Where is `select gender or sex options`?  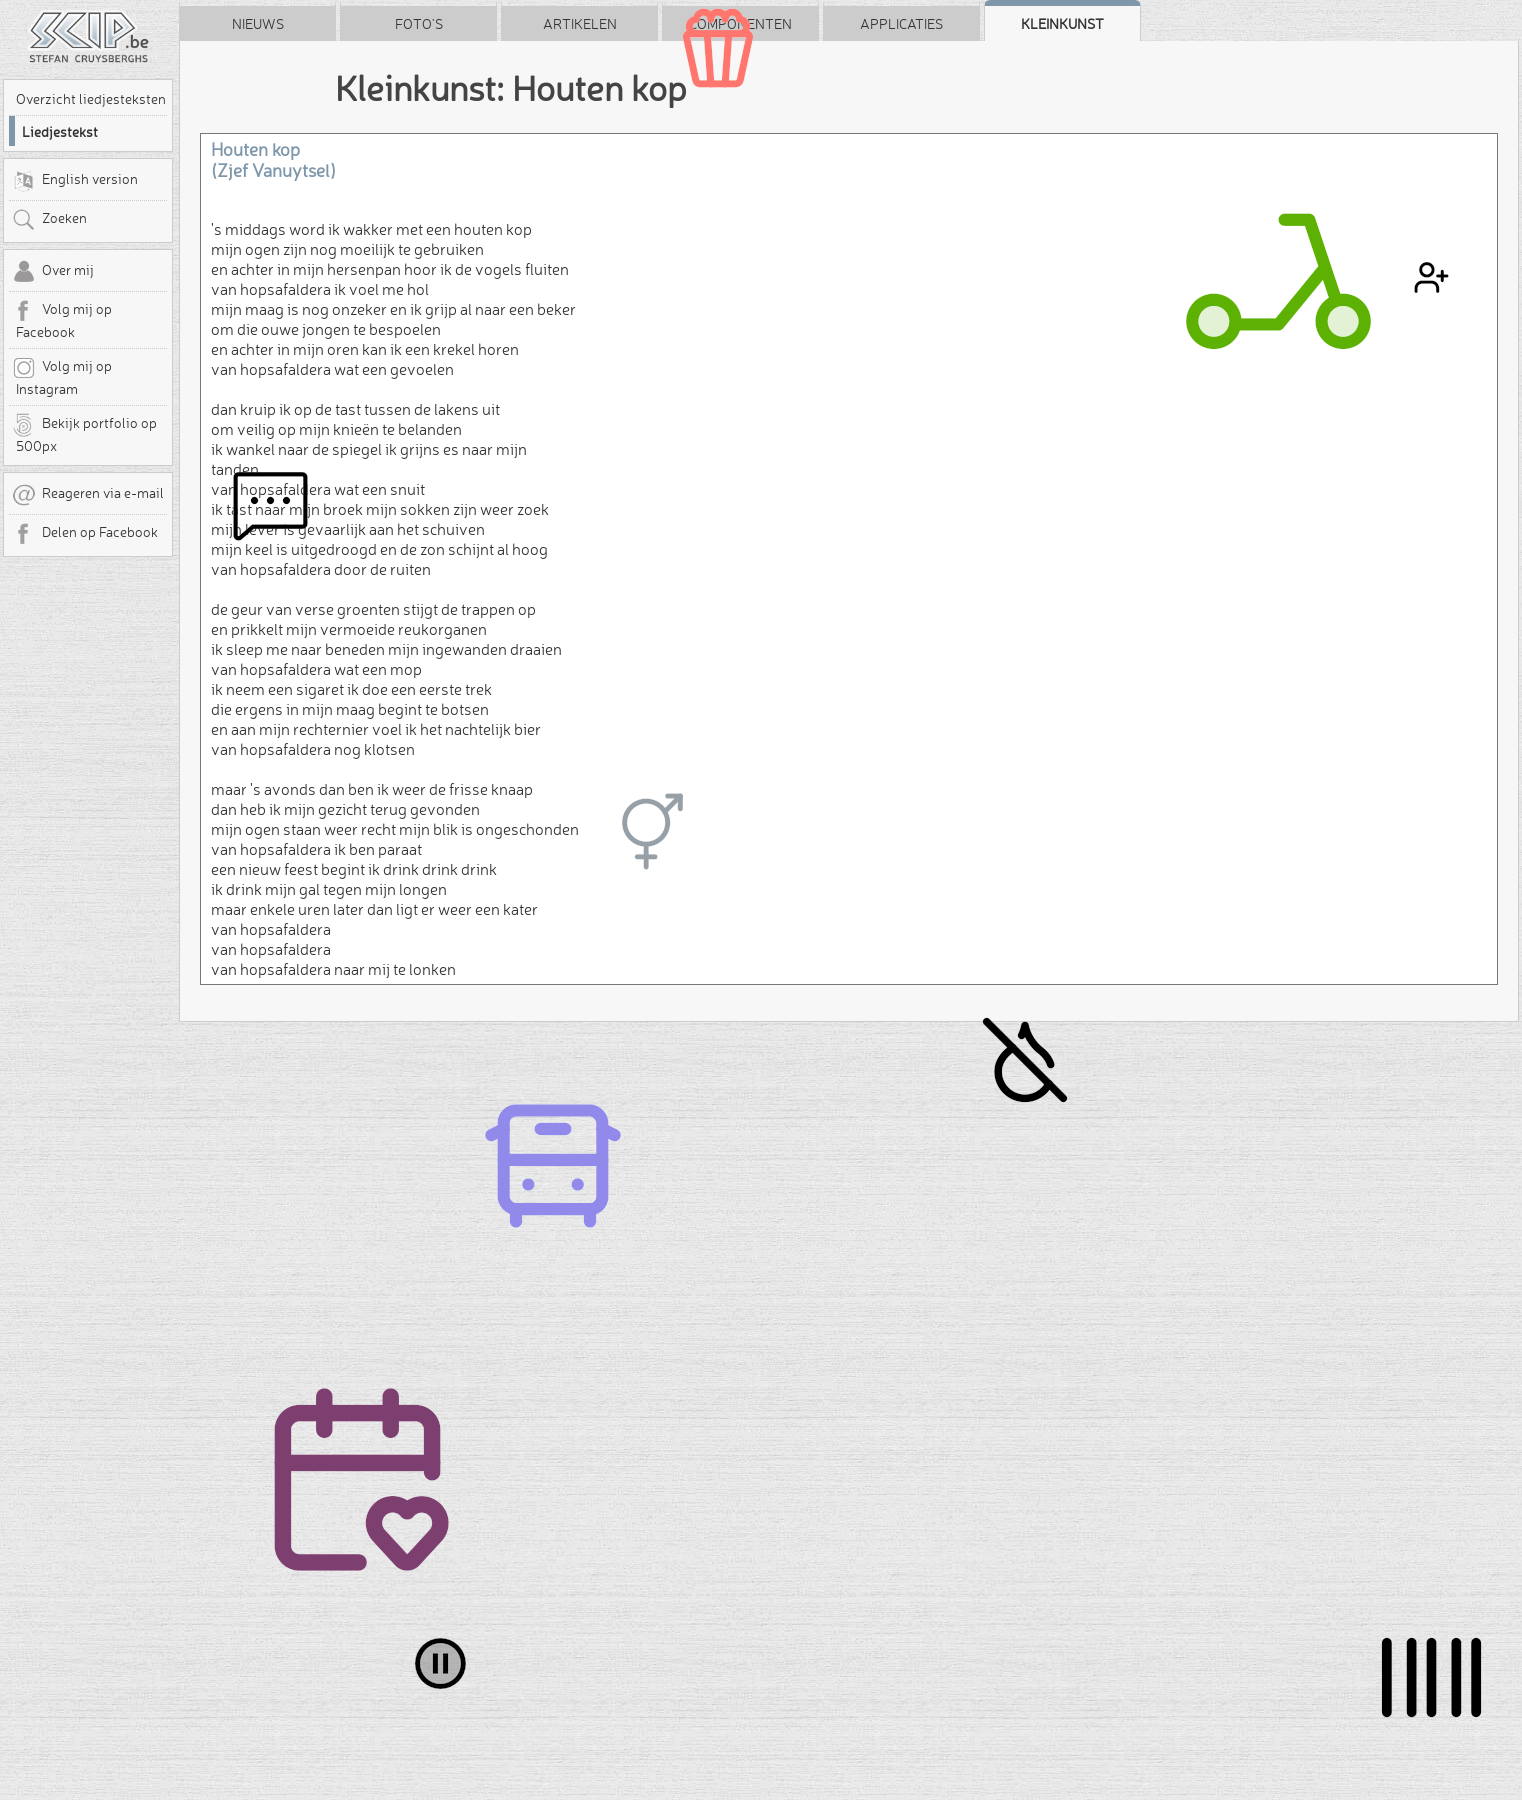
select gender or sex options is located at coordinates (652, 831).